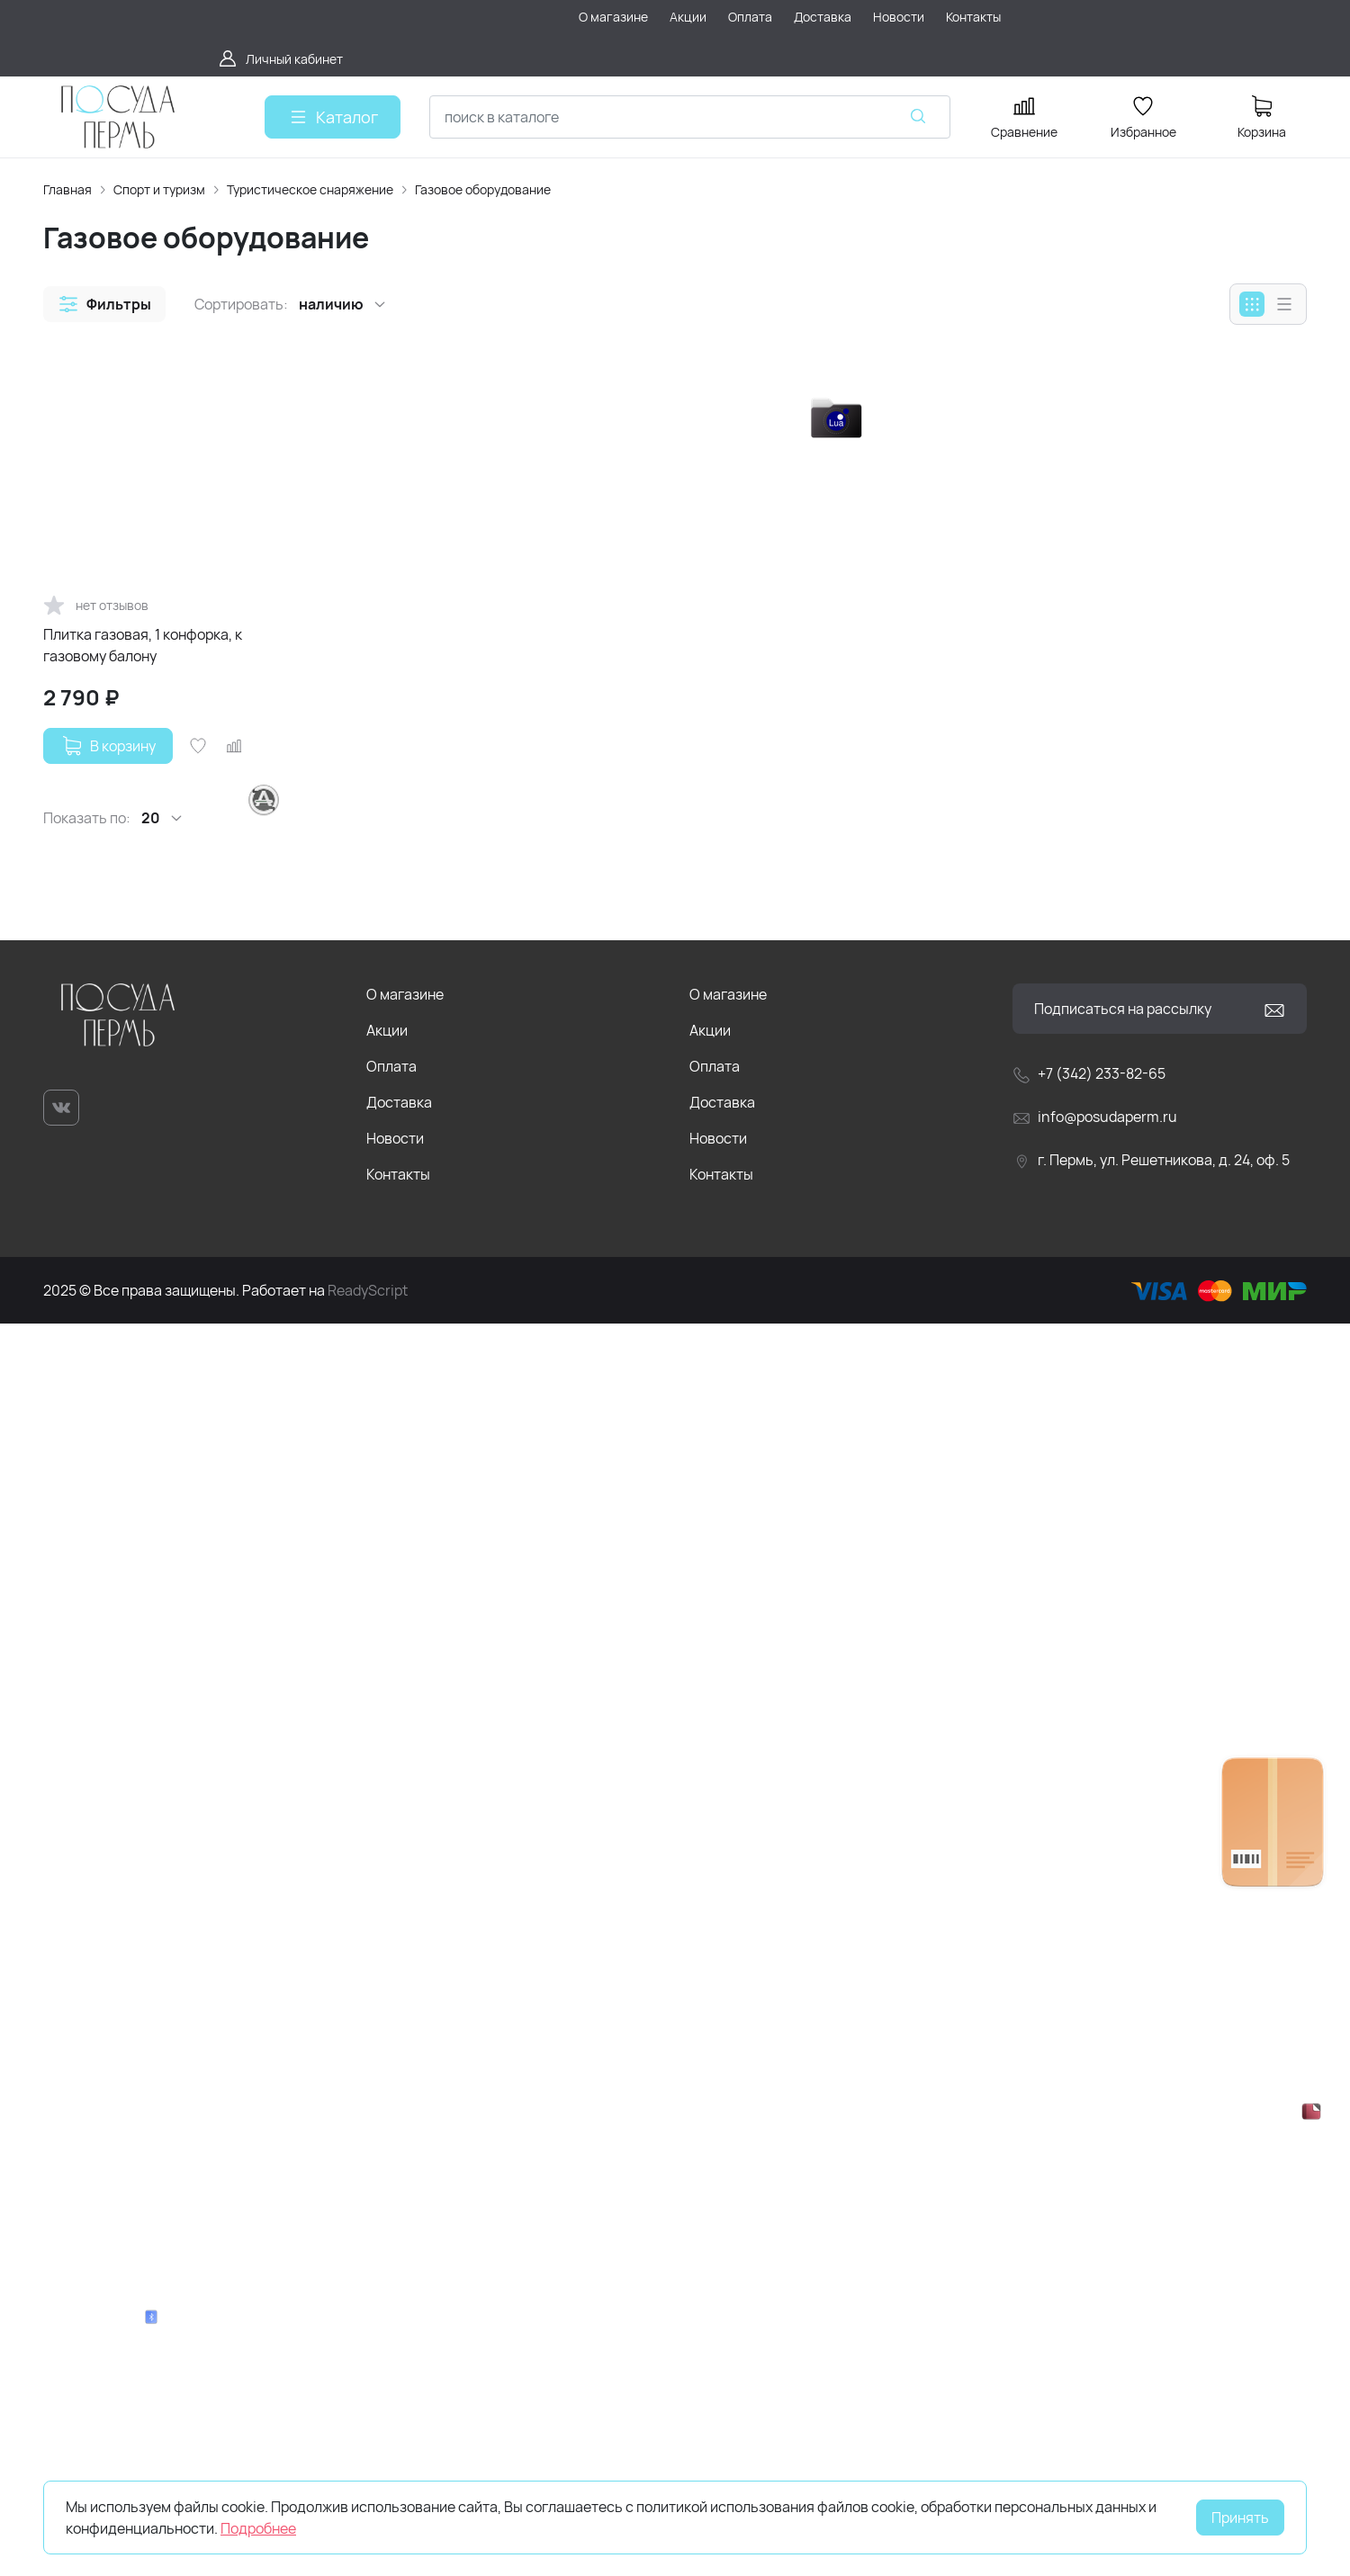 The image size is (1350, 2576). I want to click on change desktop wallpaper settings, so click(1311, 2111).